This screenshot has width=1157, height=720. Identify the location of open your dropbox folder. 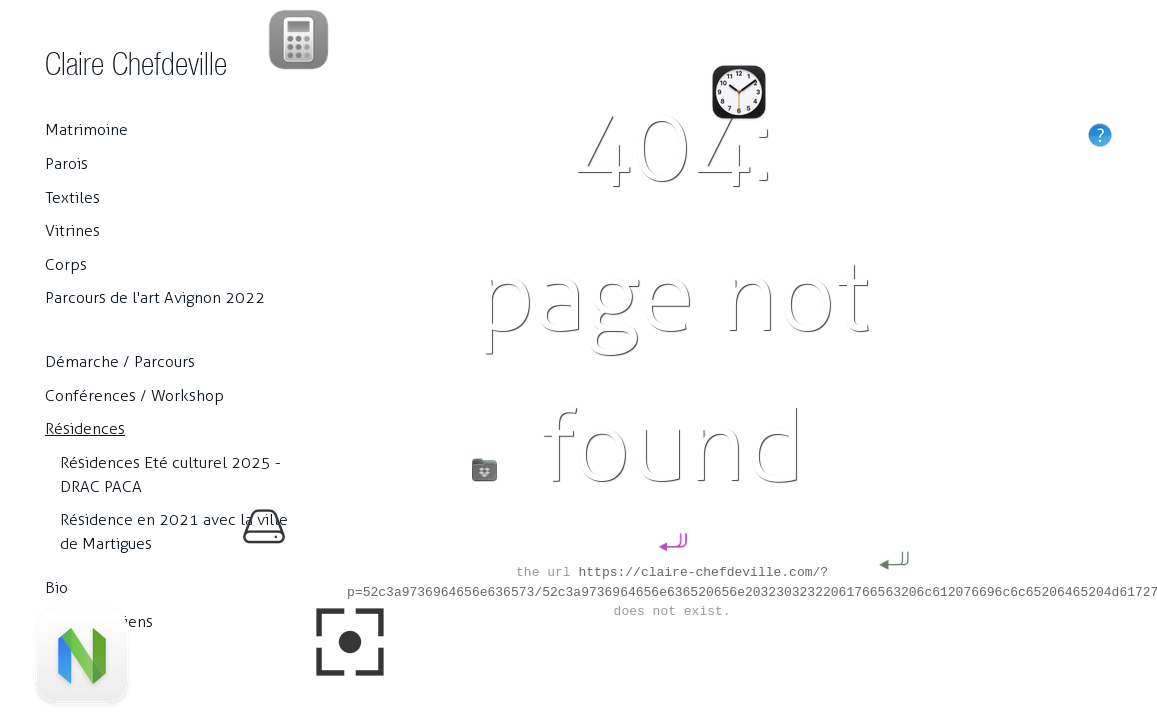
(484, 469).